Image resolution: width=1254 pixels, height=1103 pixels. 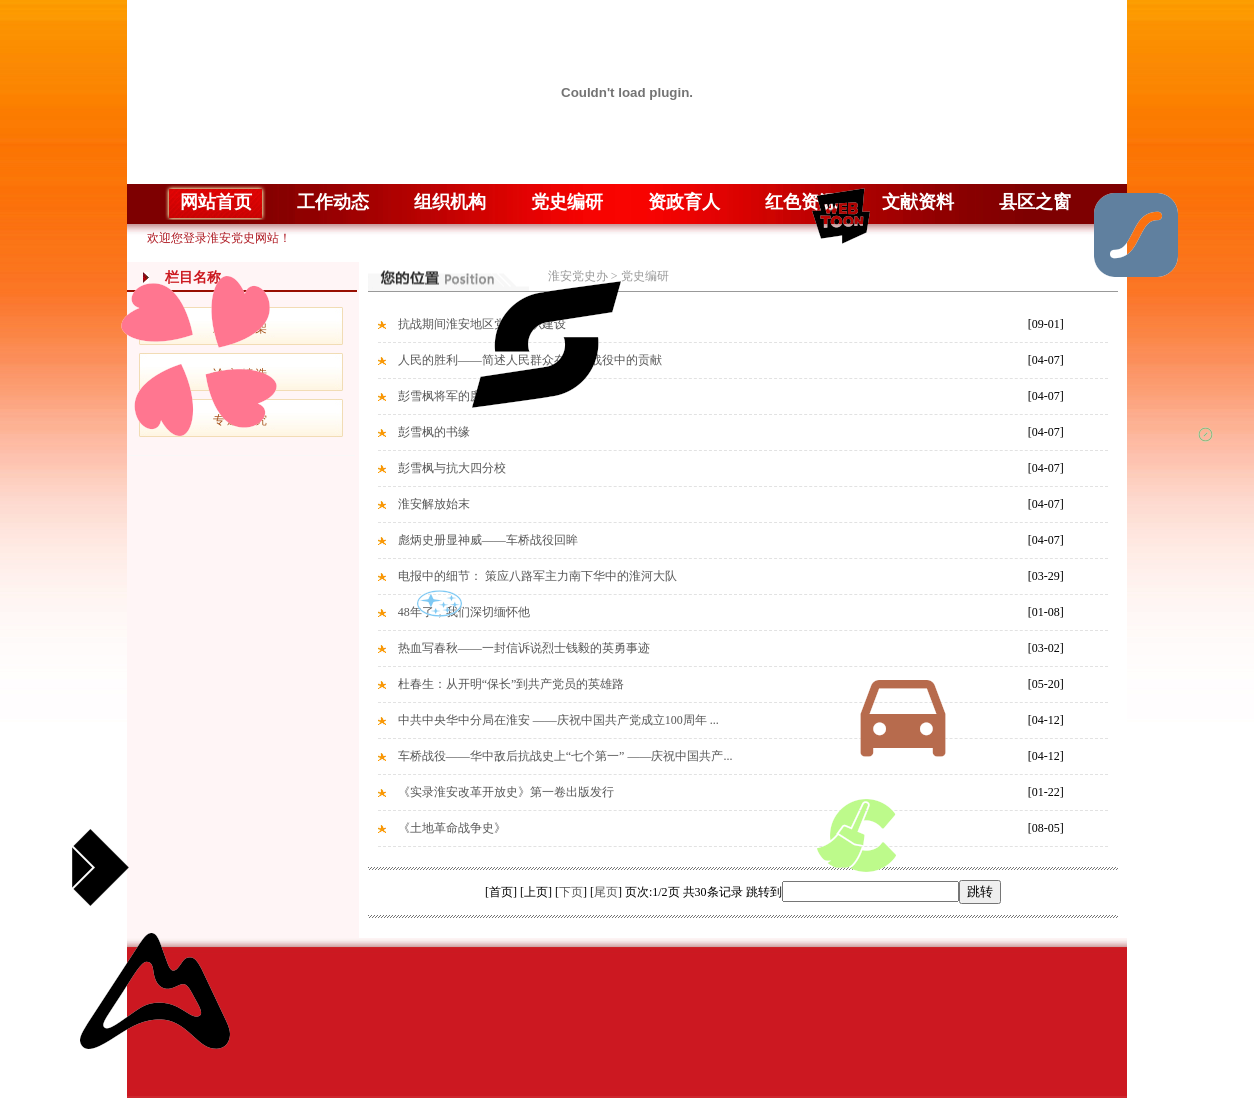 What do you see at coordinates (155, 991) in the screenshot?
I see `open the AllTrails app` at bounding box center [155, 991].